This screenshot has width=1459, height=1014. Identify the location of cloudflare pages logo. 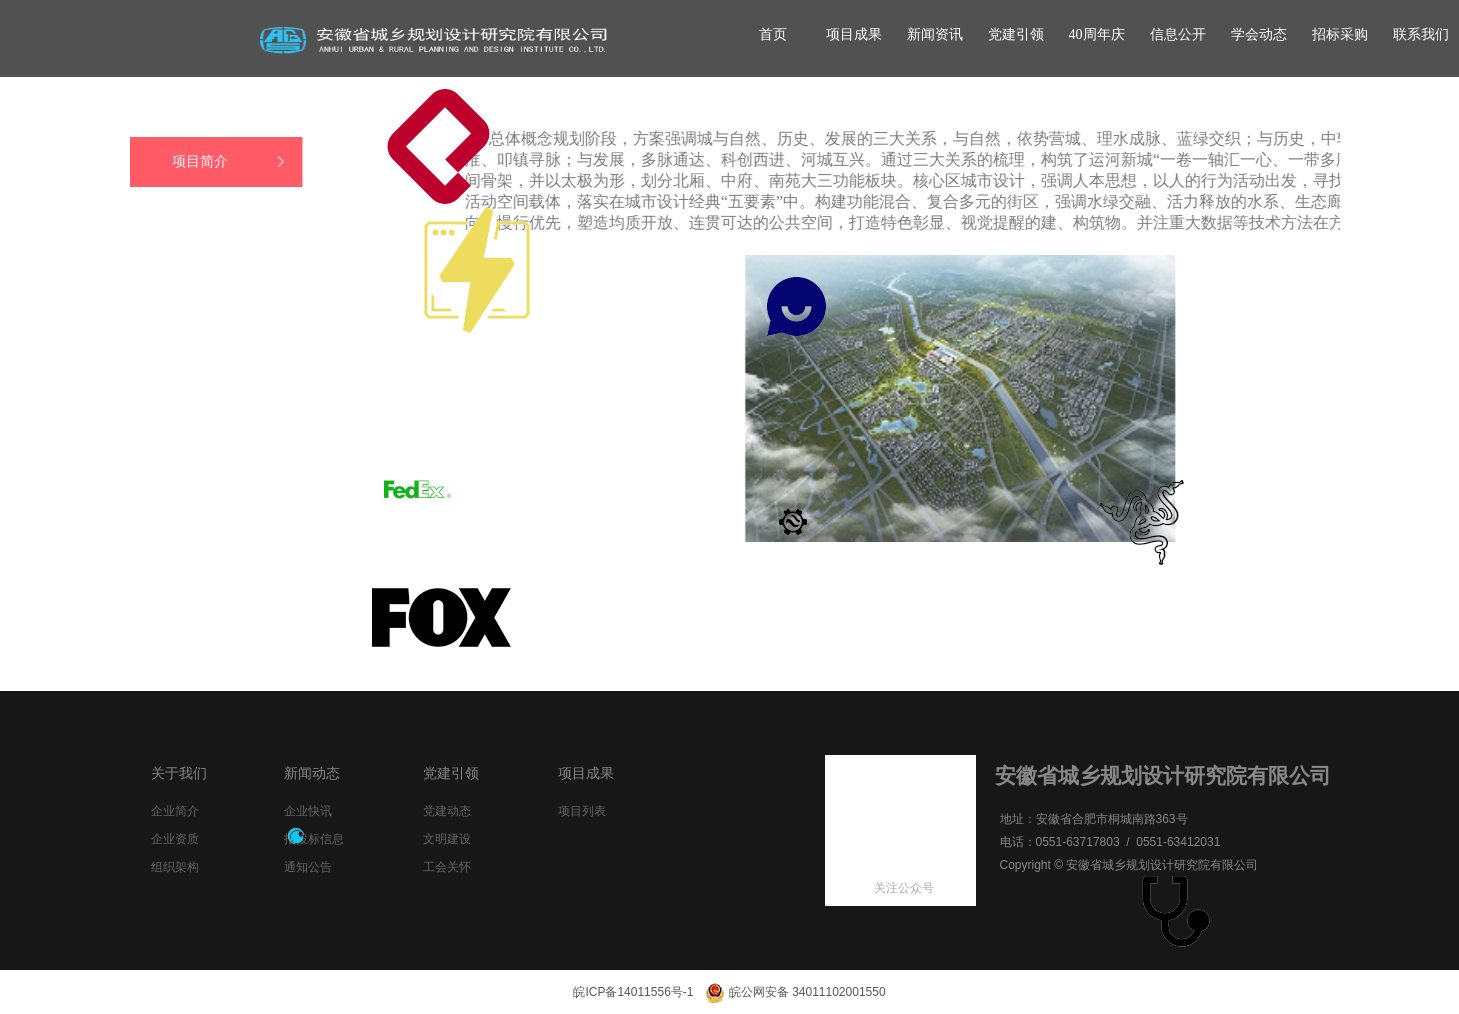
(477, 270).